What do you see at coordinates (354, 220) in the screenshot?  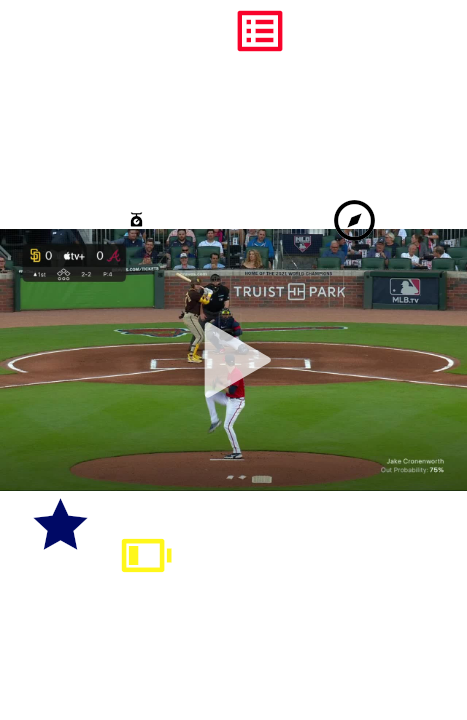 I see `access navigation or direction features` at bounding box center [354, 220].